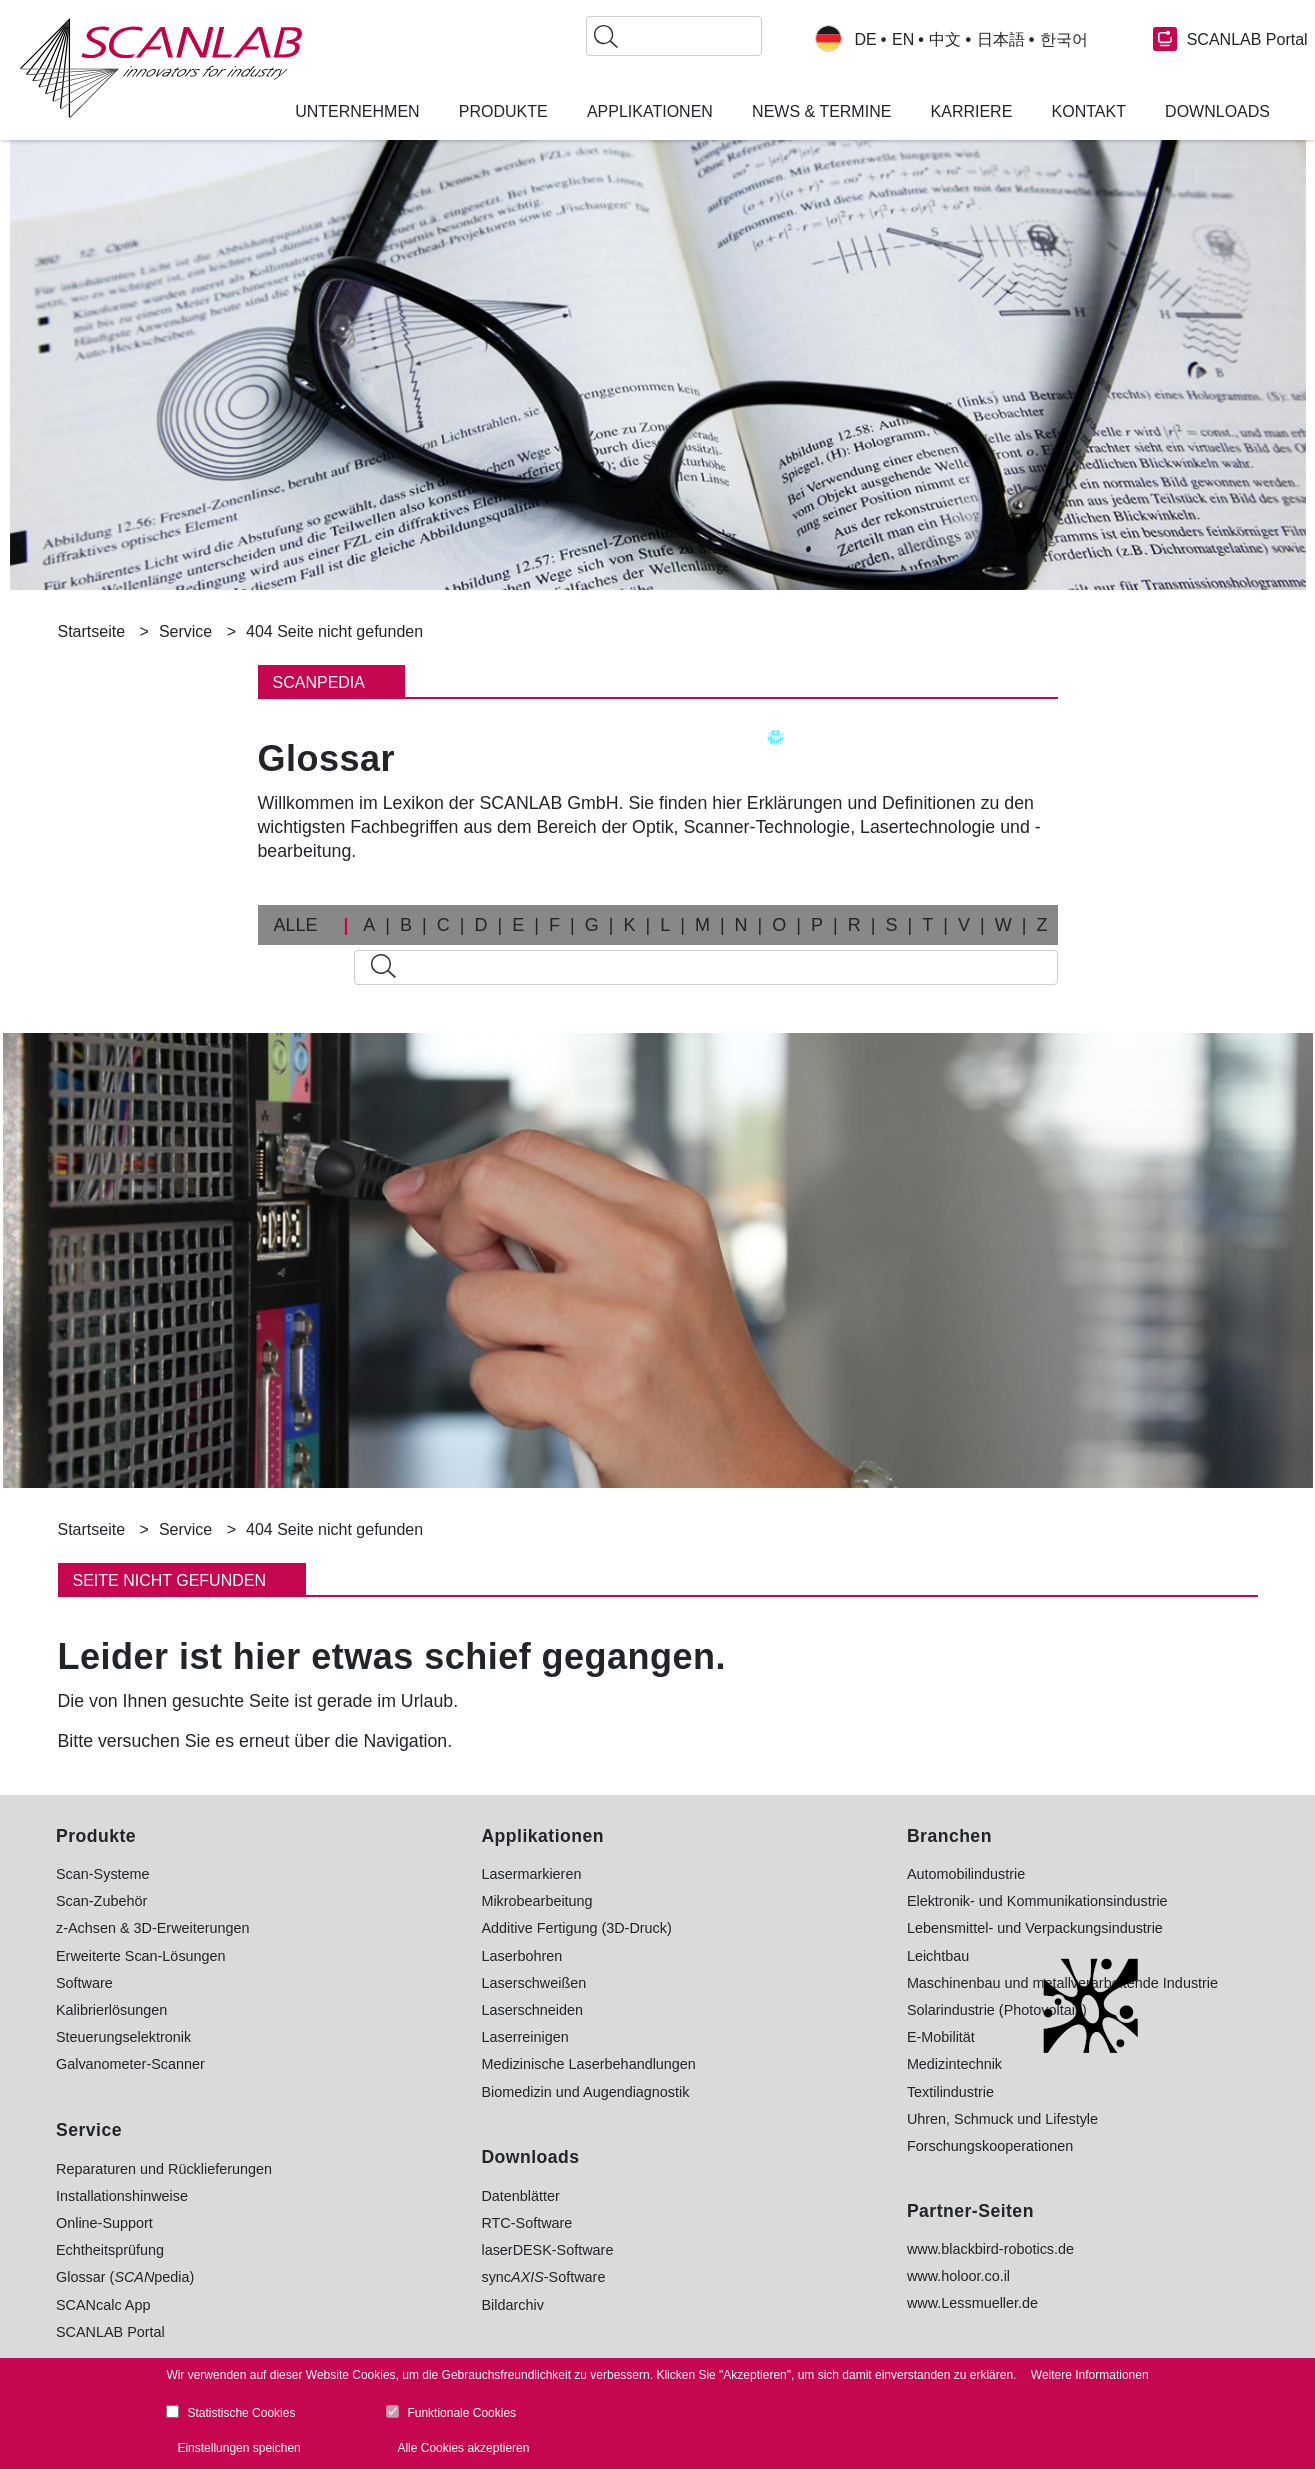  What do you see at coordinates (775, 737) in the screenshot?
I see `roll the dice or take a chance` at bounding box center [775, 737].